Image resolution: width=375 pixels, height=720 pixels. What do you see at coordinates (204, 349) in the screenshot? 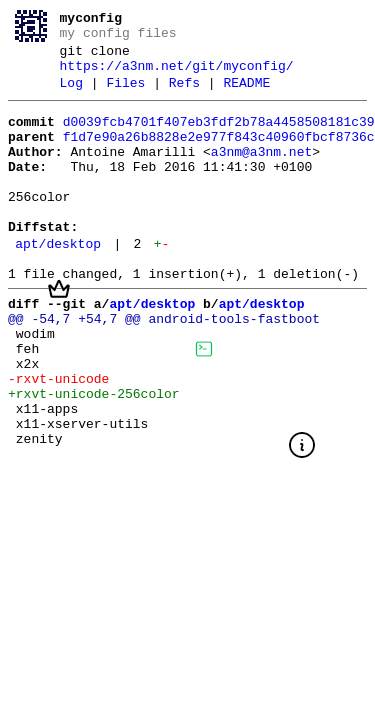
I see `open command line or terminal` at bounding box center [204, 349].